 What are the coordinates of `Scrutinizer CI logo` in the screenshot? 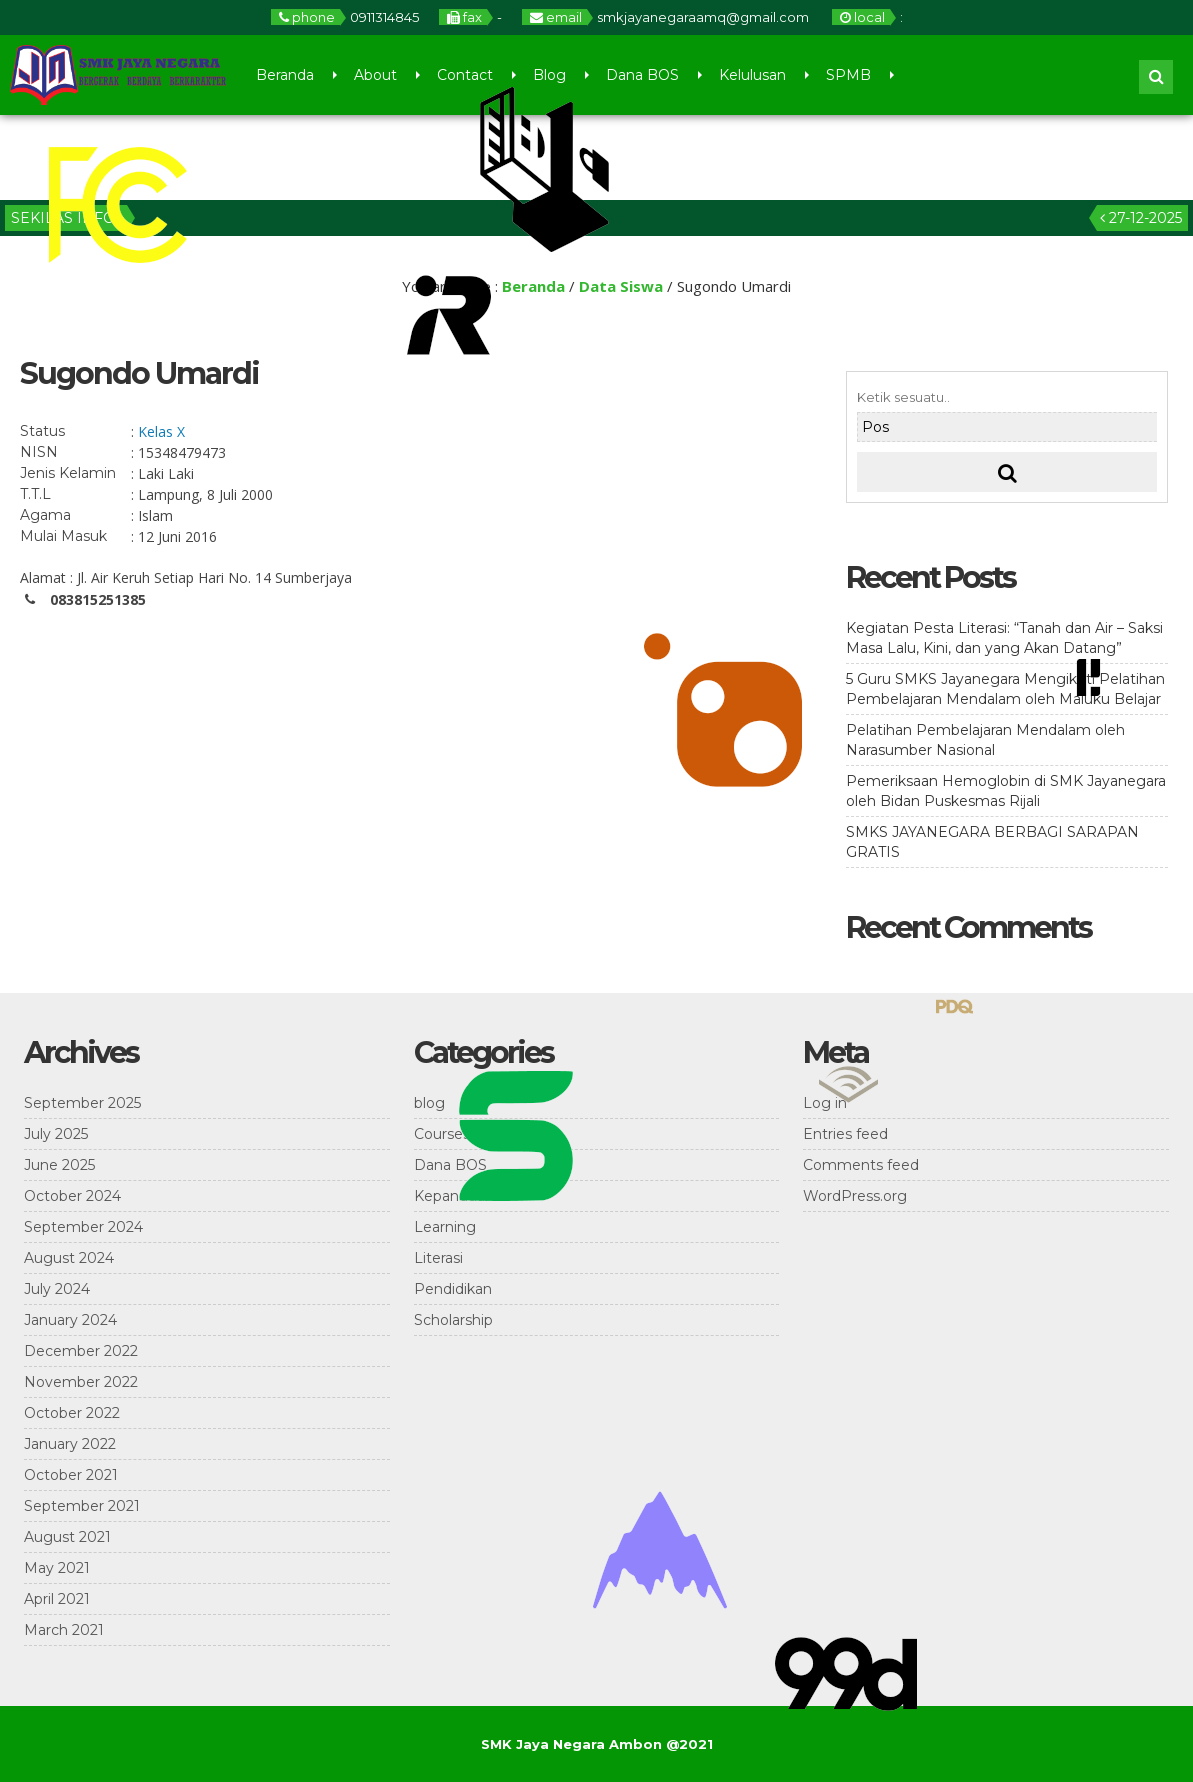 It's located at (516, 1136).